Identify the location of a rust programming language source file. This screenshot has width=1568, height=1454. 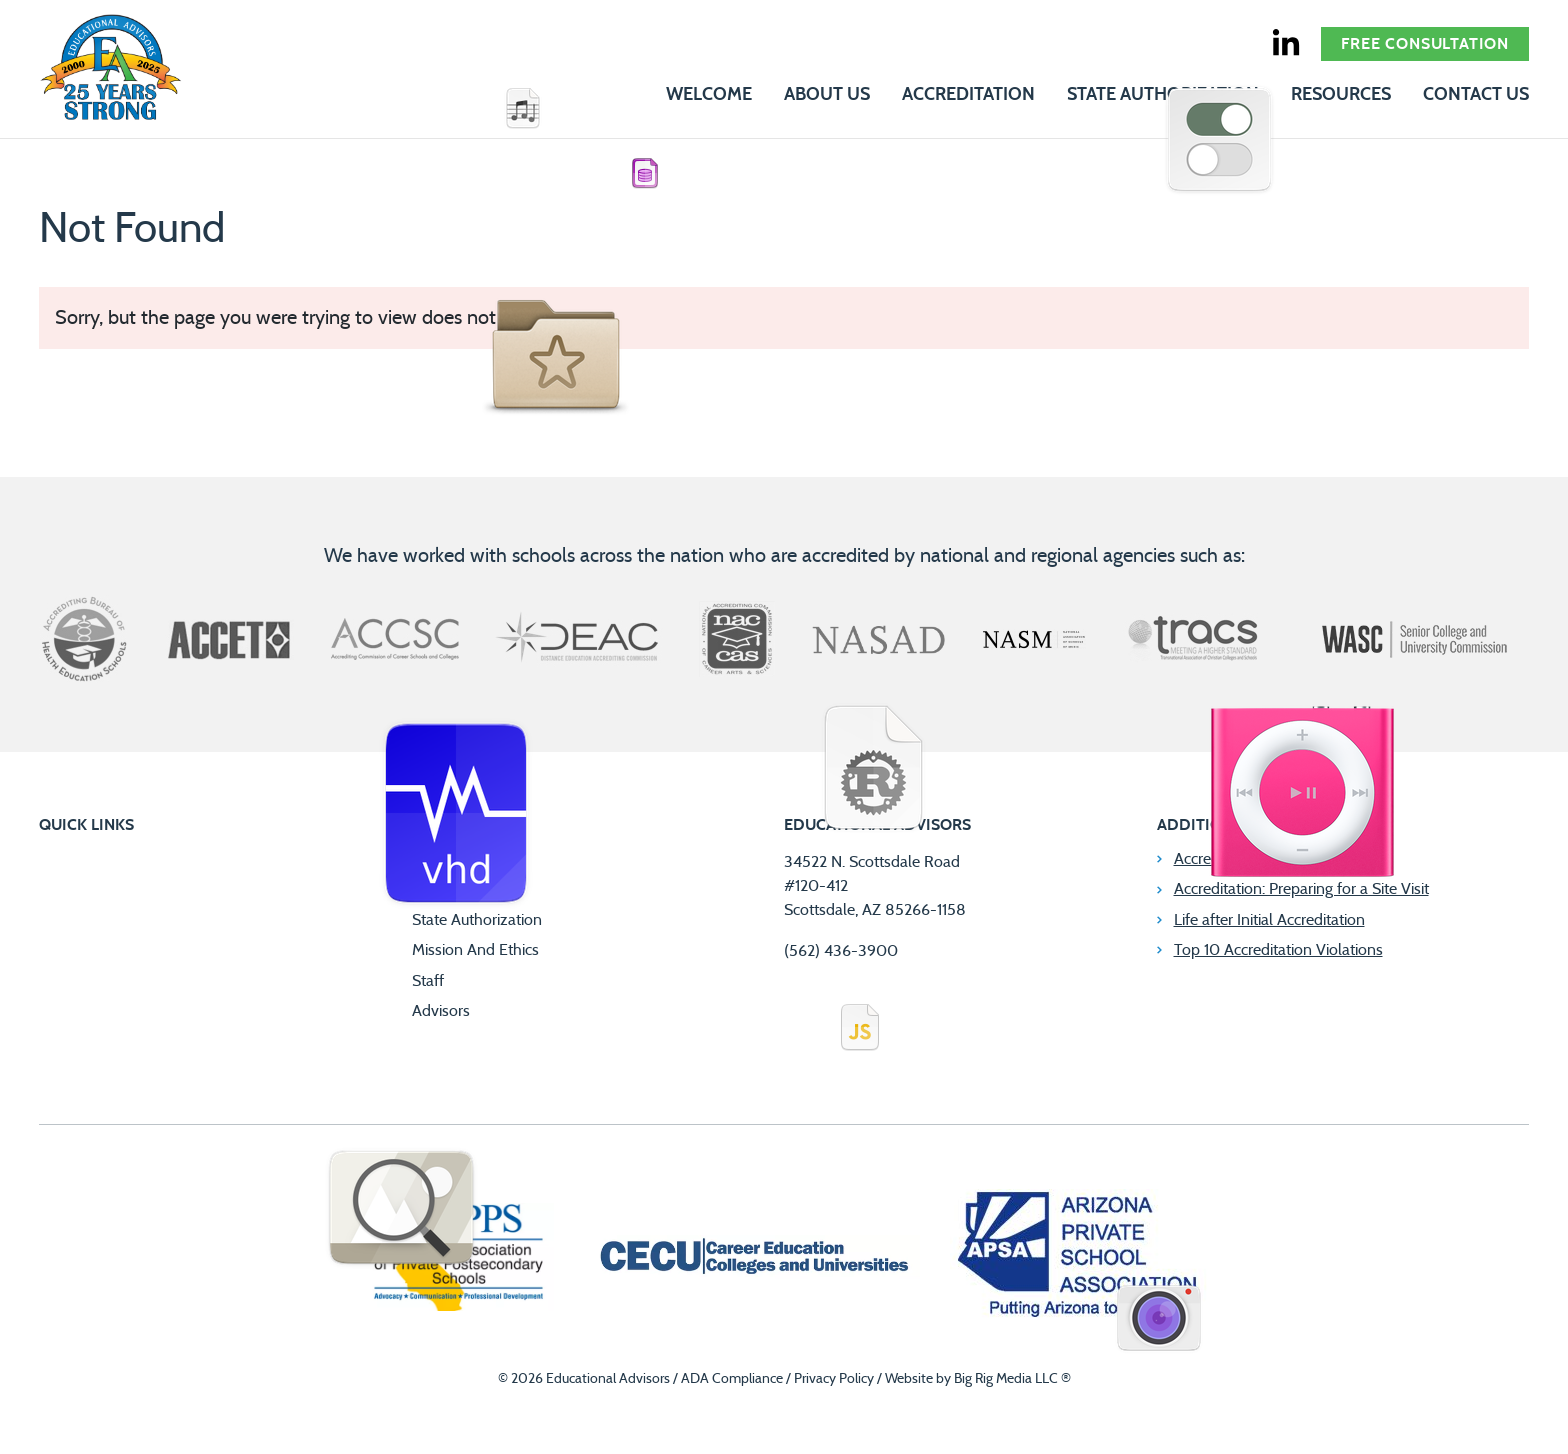
(873, 767).